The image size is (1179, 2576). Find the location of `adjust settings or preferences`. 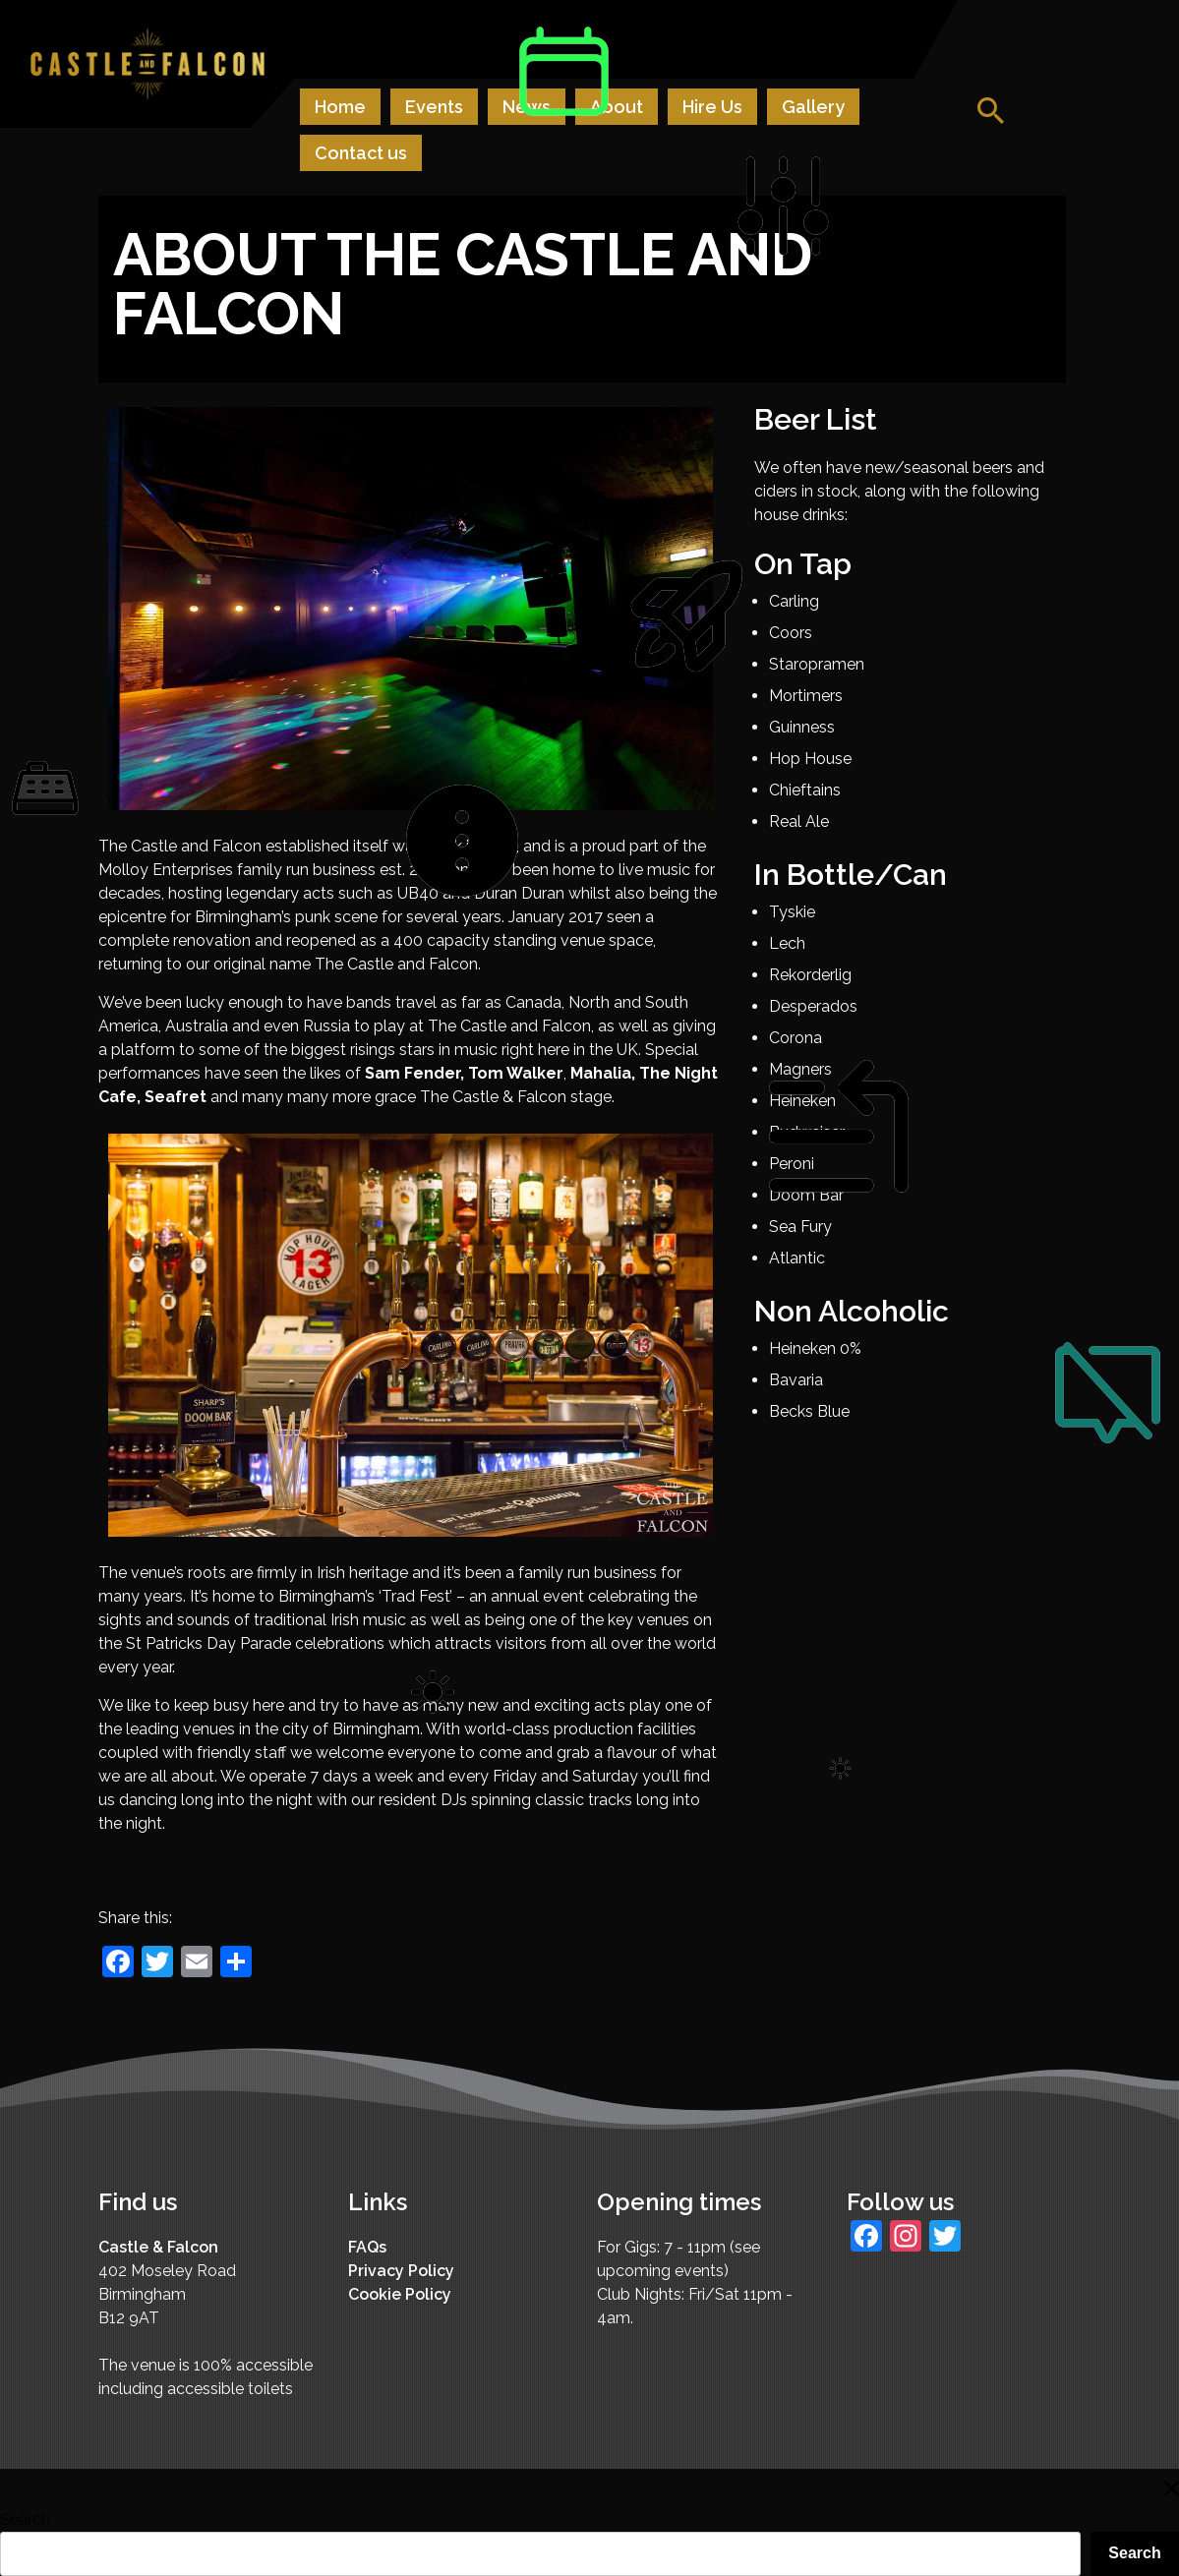

adjust settings or preferences is located at coordinates (783, 205).